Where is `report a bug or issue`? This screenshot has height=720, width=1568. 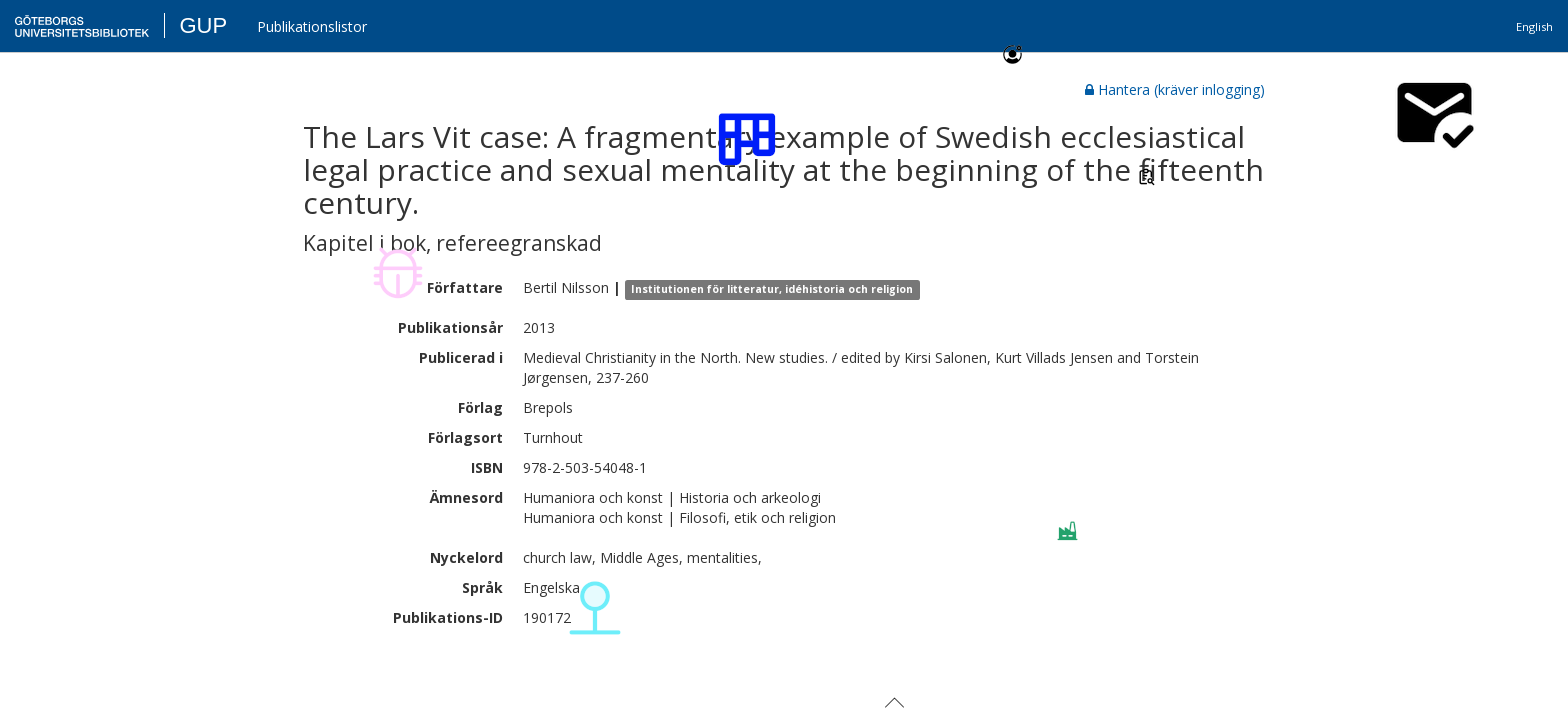
report a bug or issue is located at coordinates (398, 272).